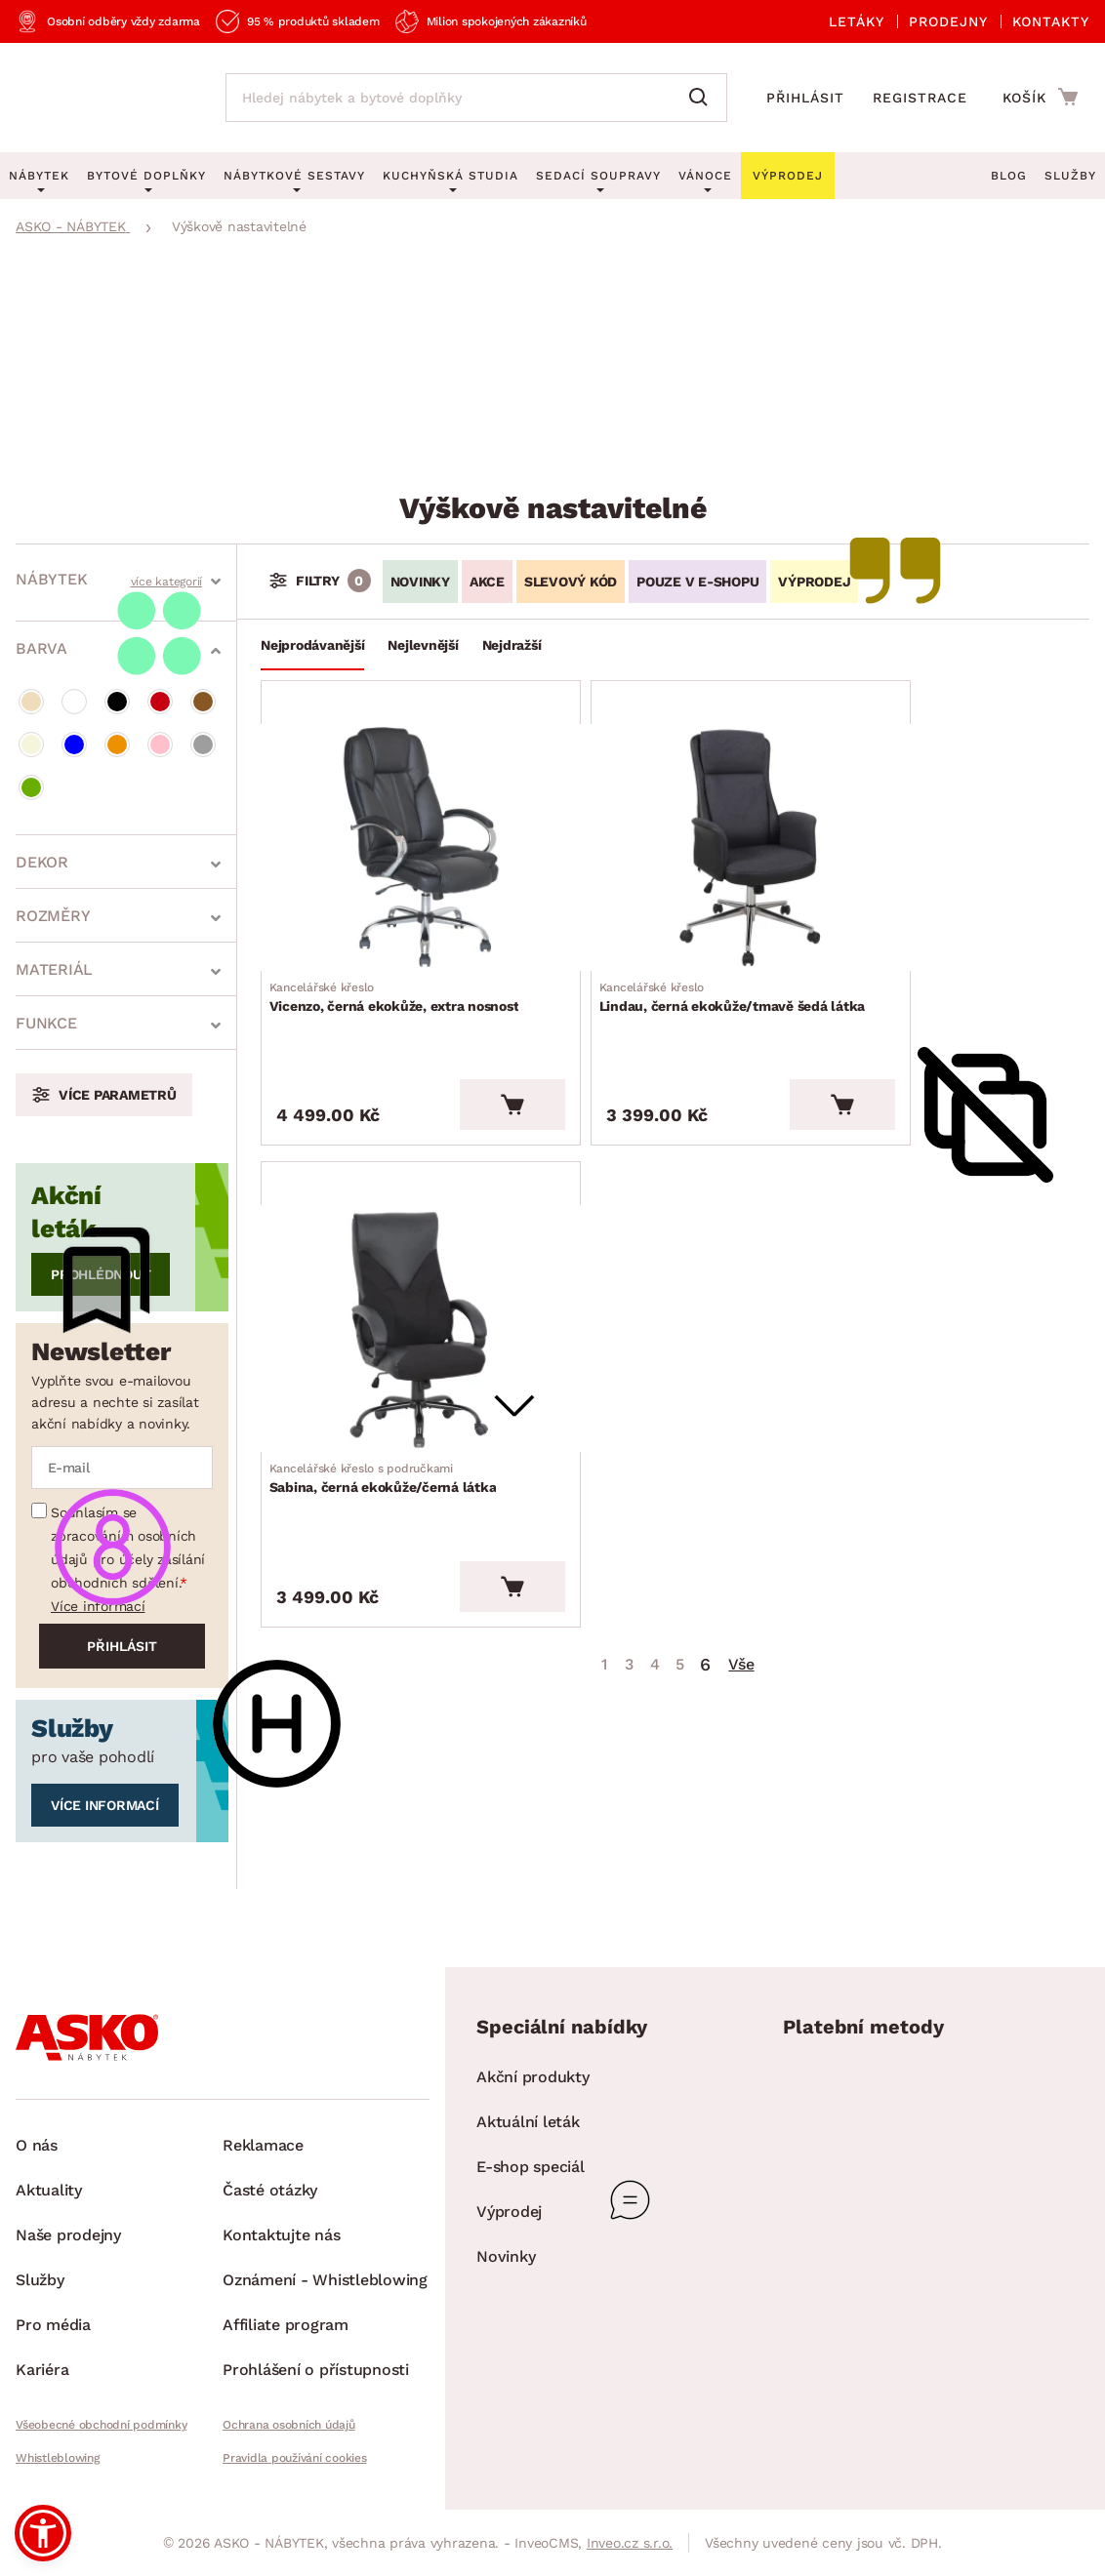 This screenshot has height=2576, width=1105. What do you see at coordinates (159, 633) in the screenshot?
I see `open app grid or launcher` at bounding box center [159, 633].